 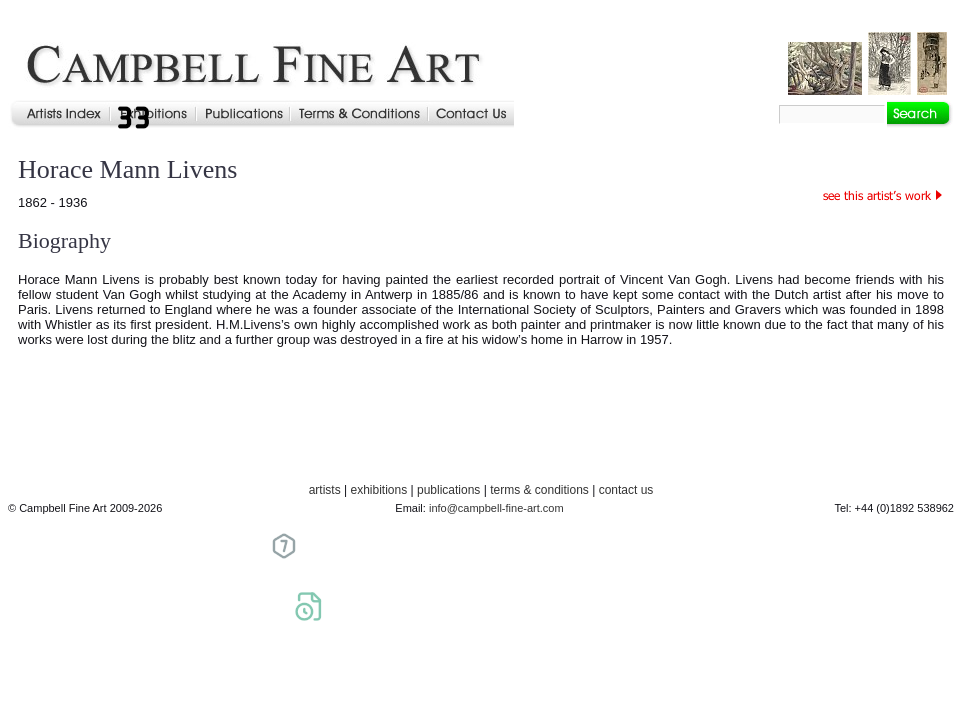 What do you see at coordinates (133, 117) in the screenshot?
I see `indicates item number 33 in a list or sequence` at bounding box center [133, 117].